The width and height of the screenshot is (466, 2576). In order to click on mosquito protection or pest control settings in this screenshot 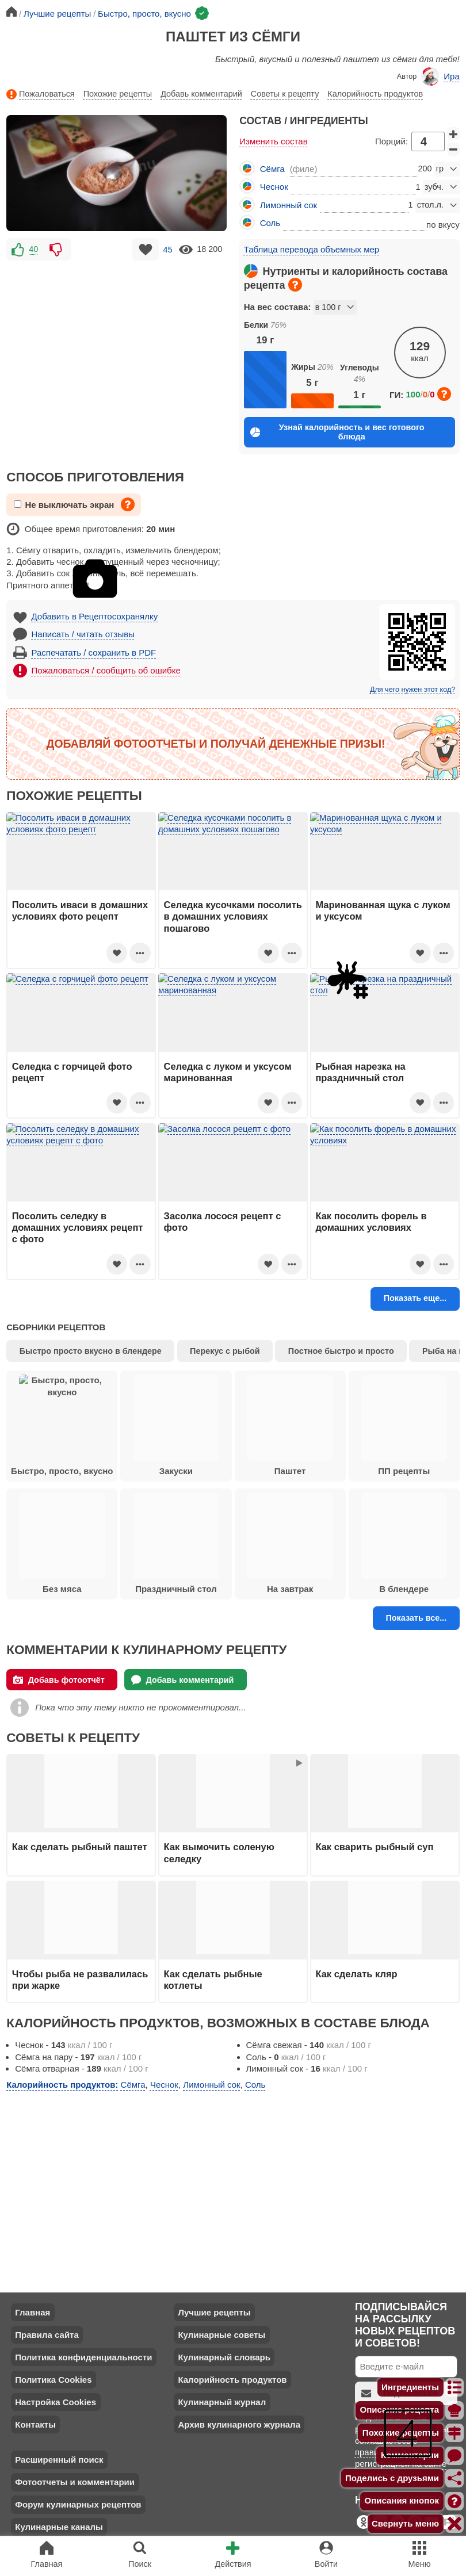, I will do `click(347, 978)`.